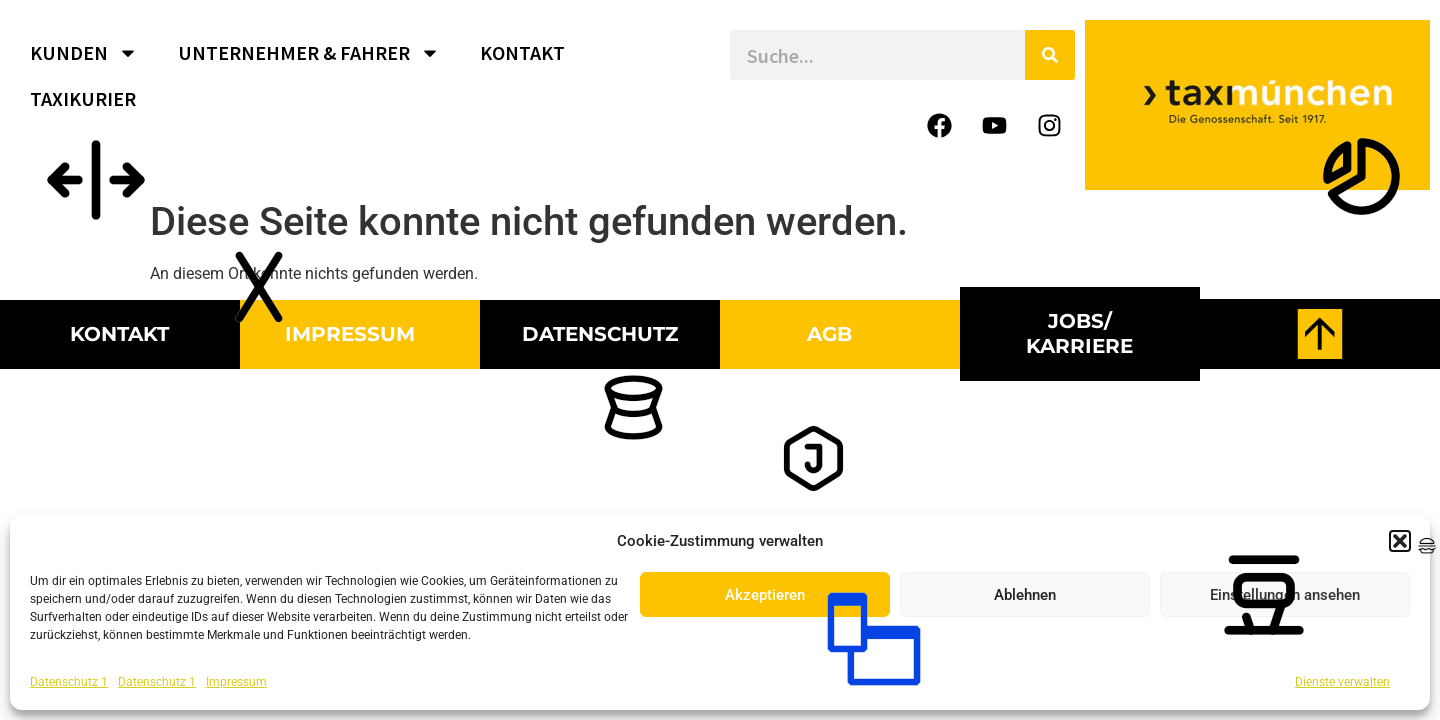  I want to click on toggle editor layout arrangement, so click(874, 639).